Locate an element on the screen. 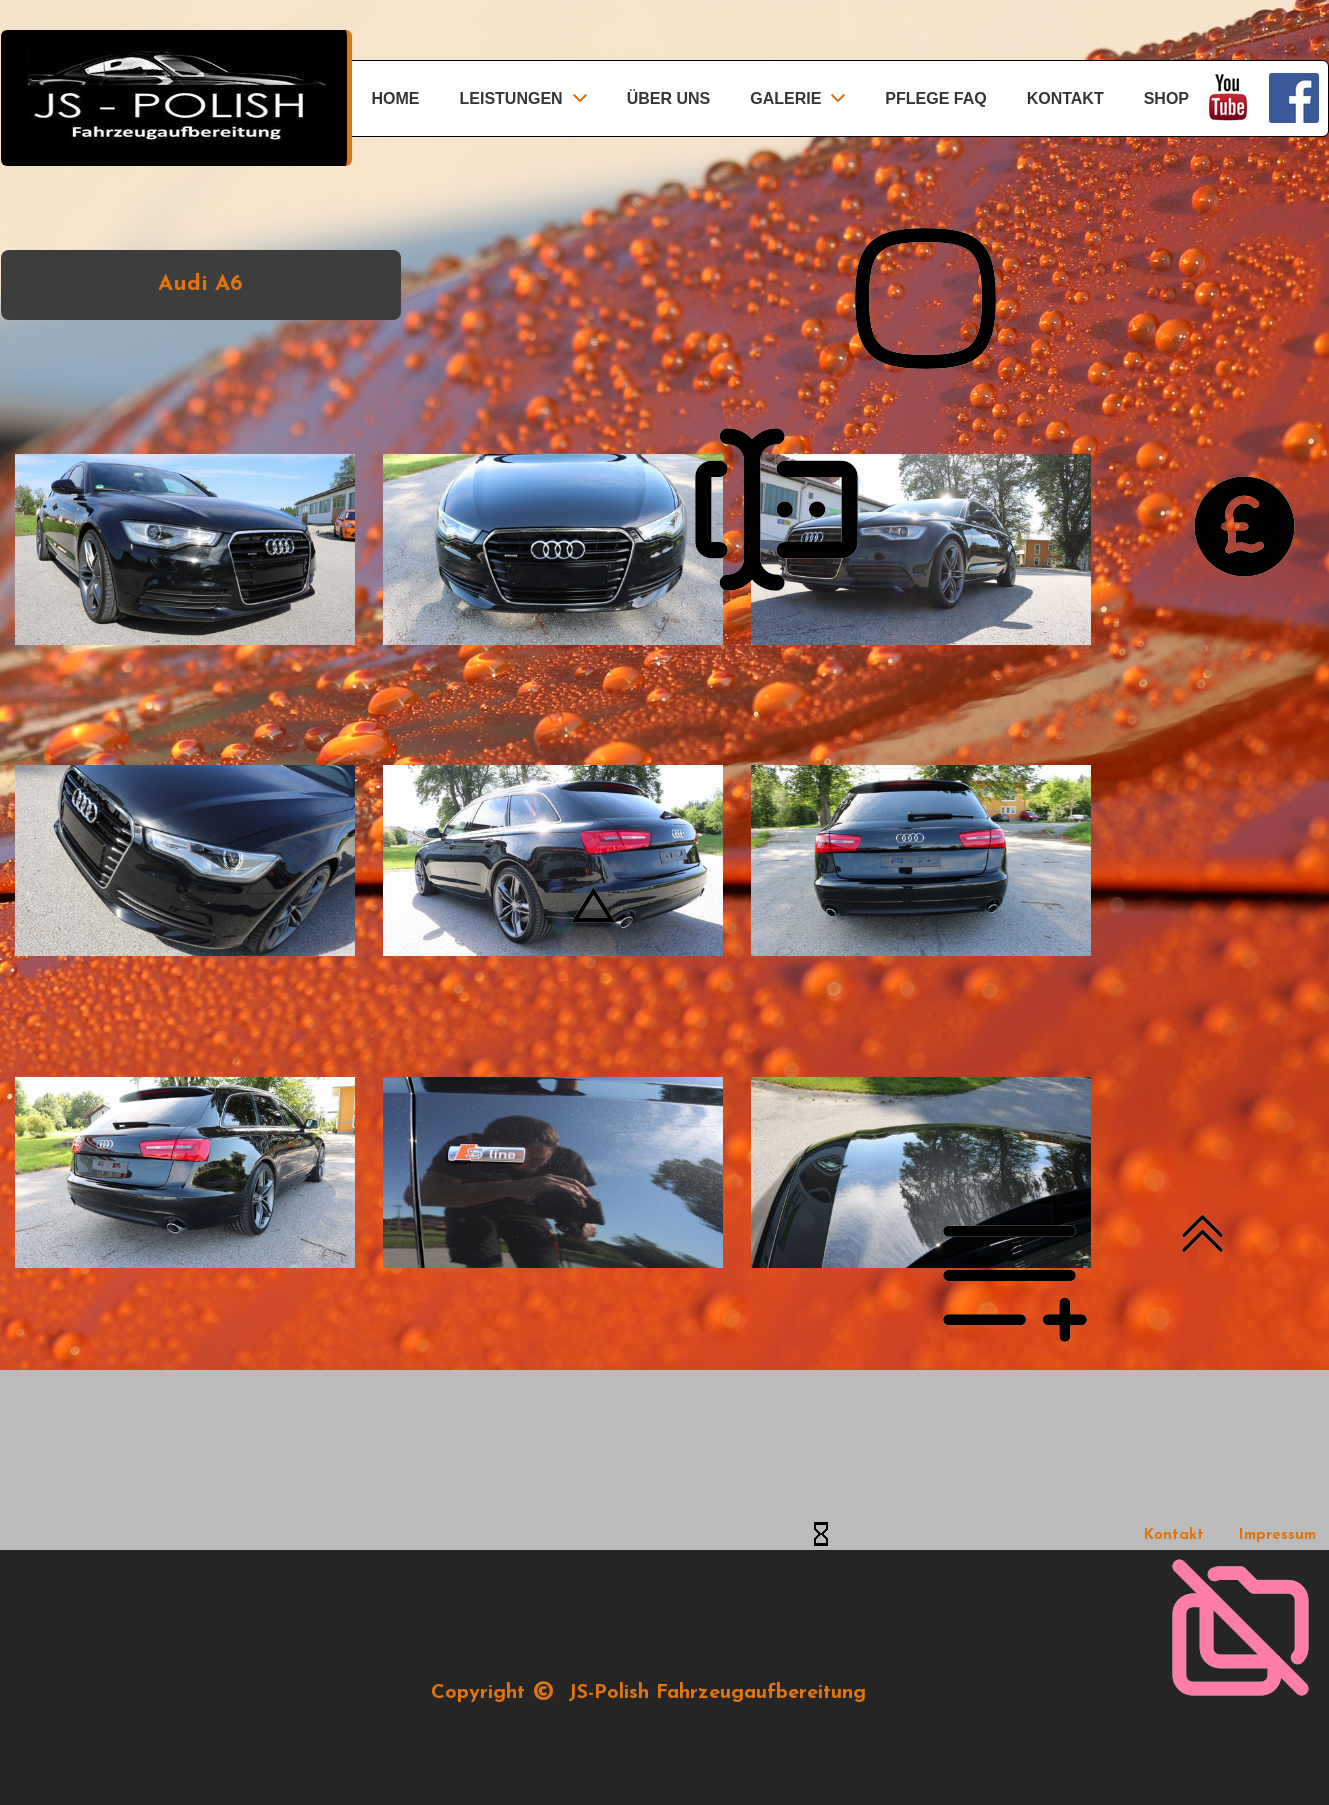 The height and width of the screenshot is (1805, 1329). access forms and surveys is located at coordinates (776, 509).